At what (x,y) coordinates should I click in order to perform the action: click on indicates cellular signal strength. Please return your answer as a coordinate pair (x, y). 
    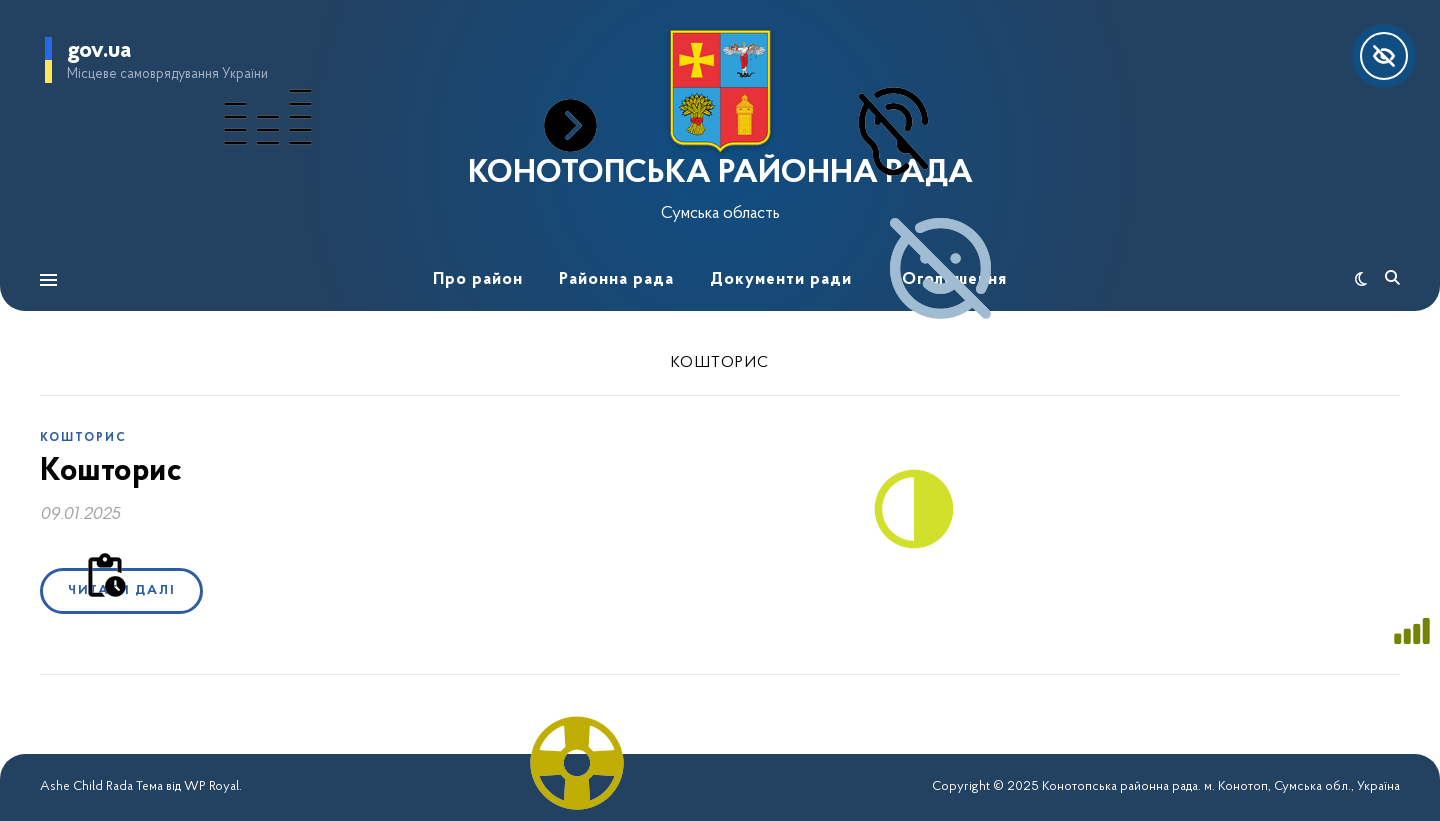
    Looking at the image, I should click on (1412, 631).